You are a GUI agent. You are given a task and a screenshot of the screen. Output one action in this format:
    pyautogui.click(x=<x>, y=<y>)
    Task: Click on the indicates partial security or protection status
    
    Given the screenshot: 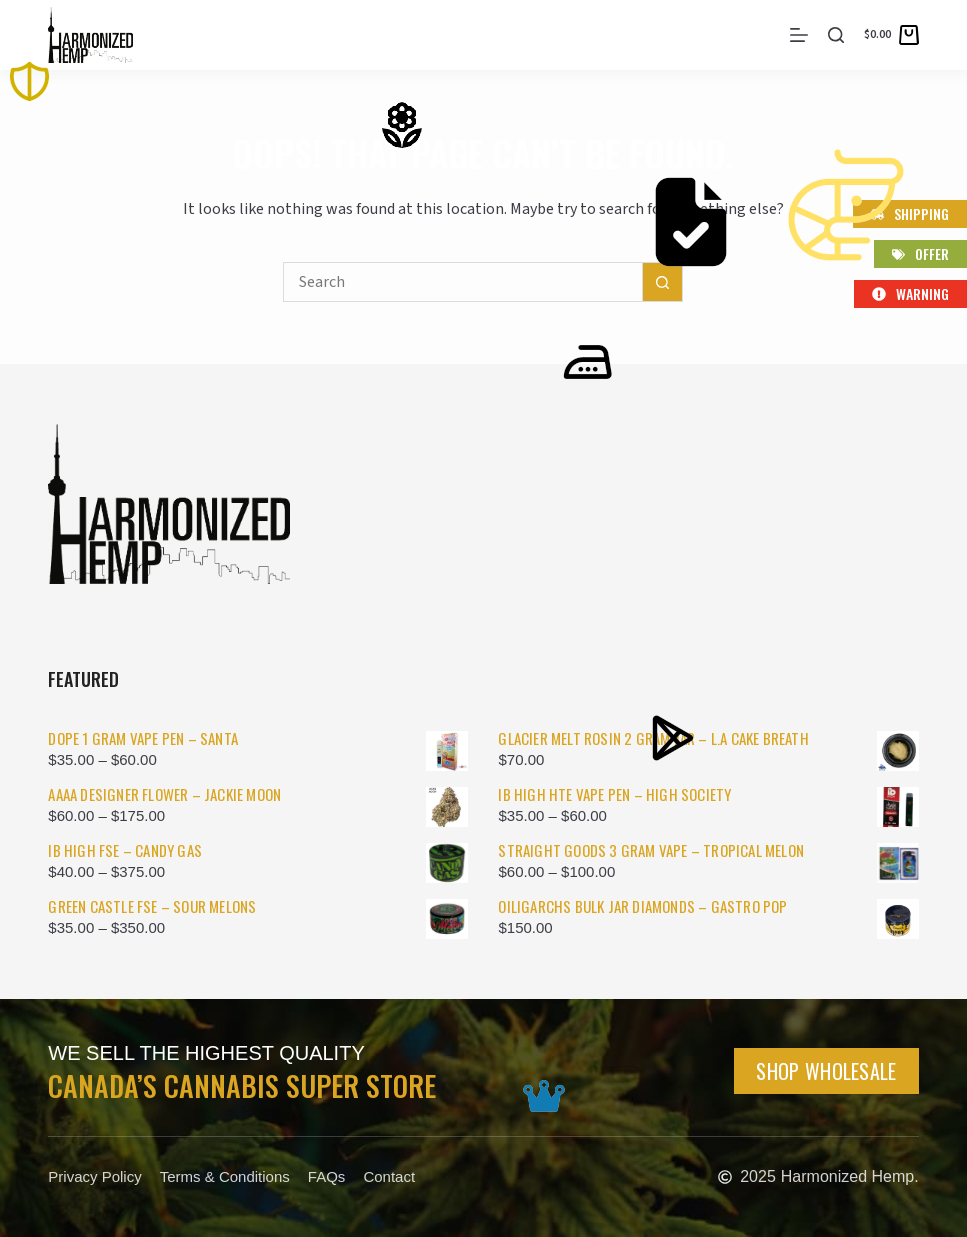 What is the action you would take?
    pyautogui.click(x=29, y=81)
    